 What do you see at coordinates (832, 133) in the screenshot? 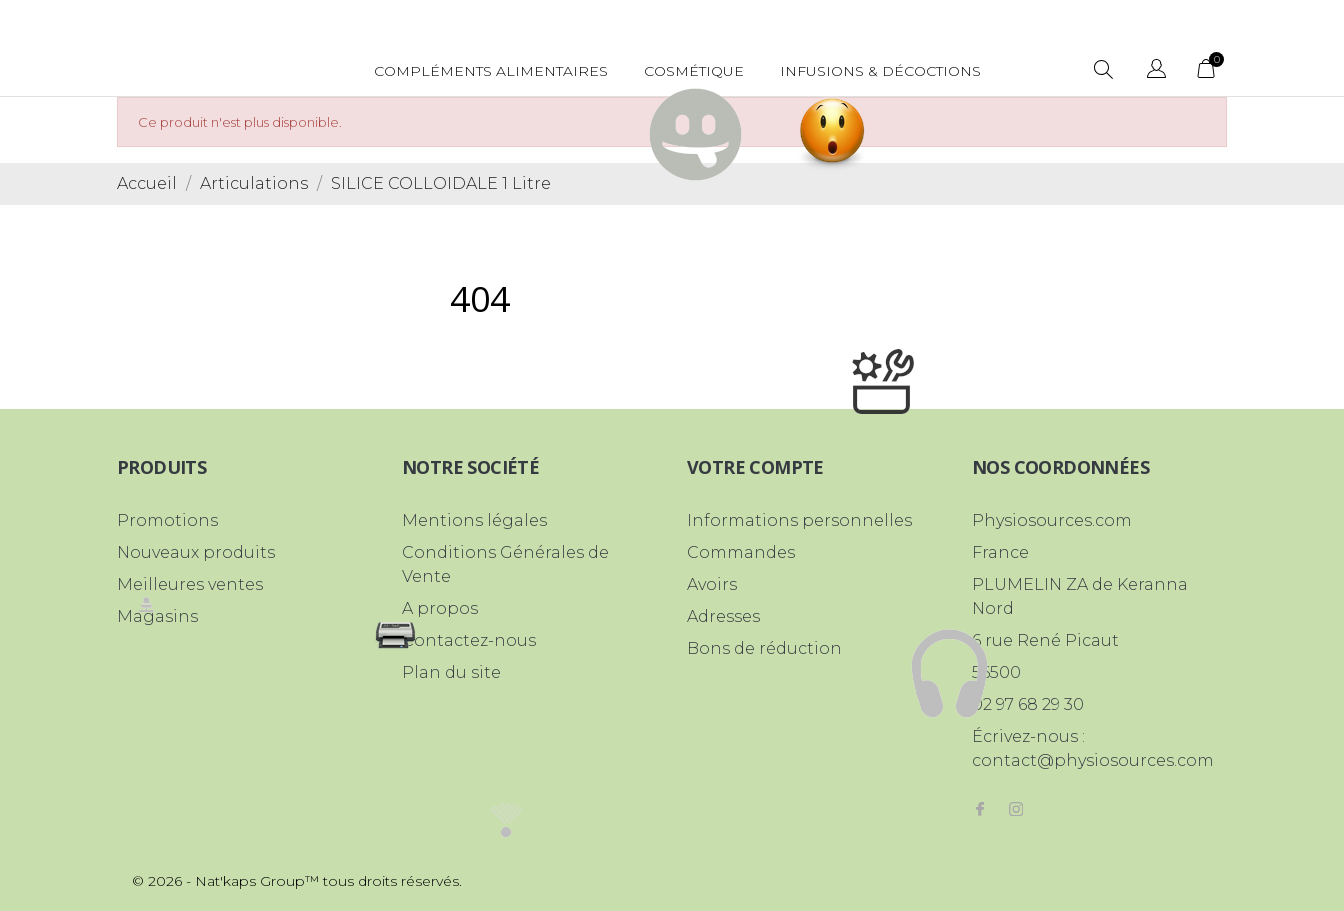
I see `indicates a surprising or unexpected event` at bounding box center [832, 133].